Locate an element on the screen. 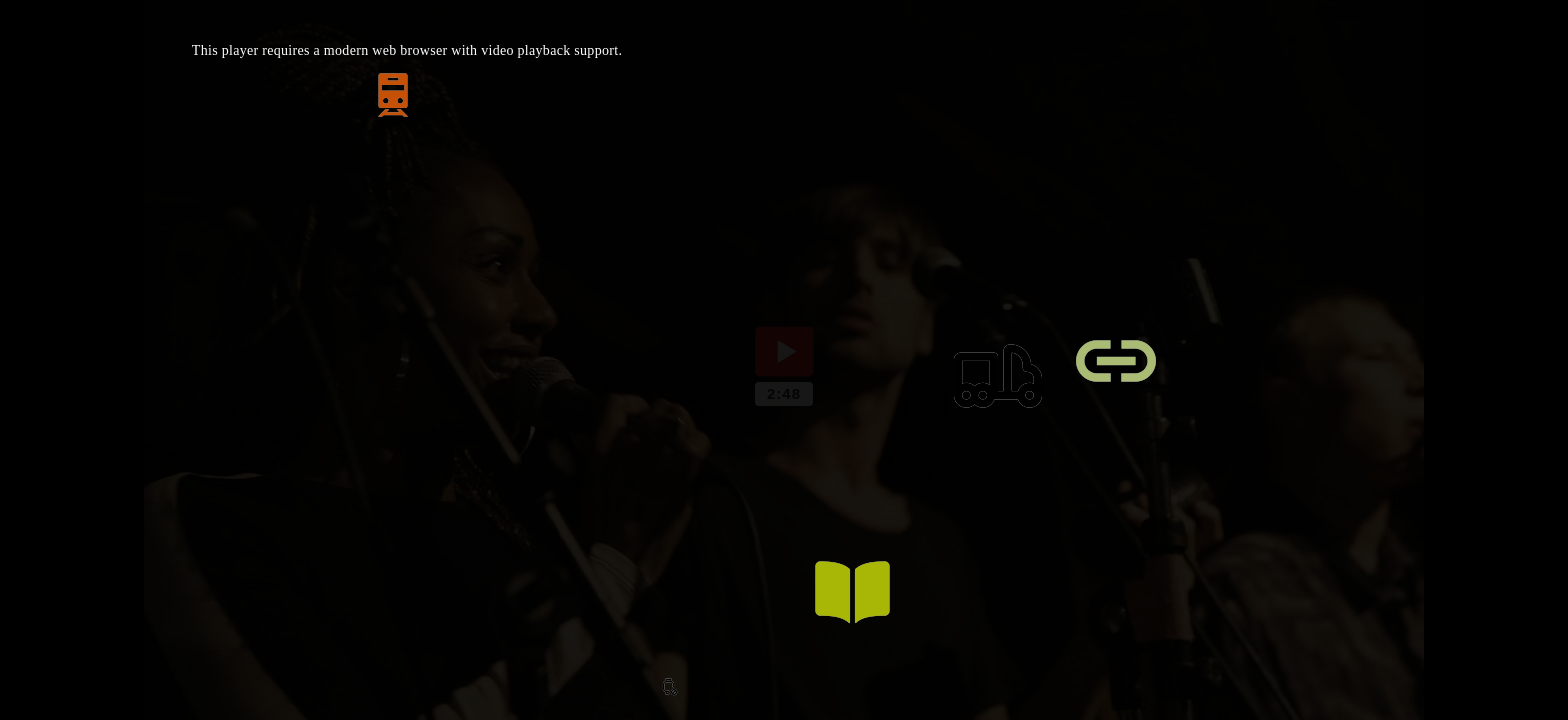 The image size is (1568, 720). copy or share a link is located at coordinates (1116, 361).